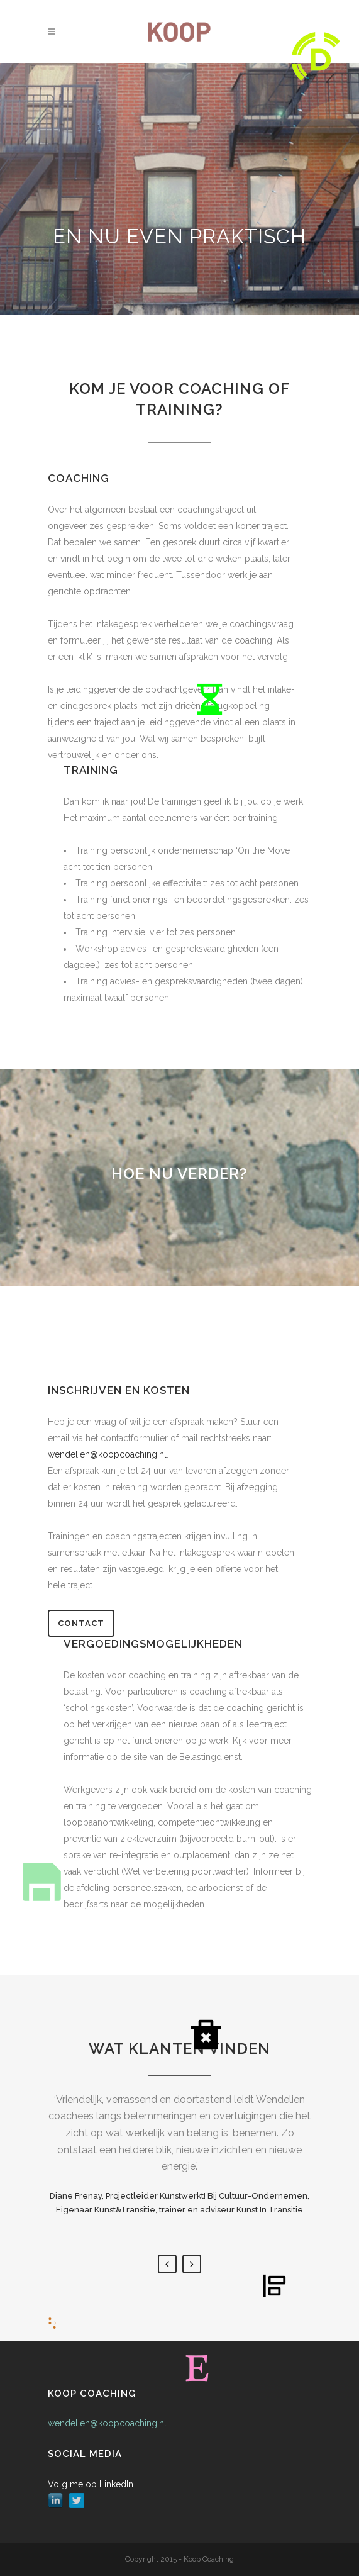  What do you see at coordinates (206, 2034) in the screenshot?
I see `delete selected item` at bounding box center [206, 2034].